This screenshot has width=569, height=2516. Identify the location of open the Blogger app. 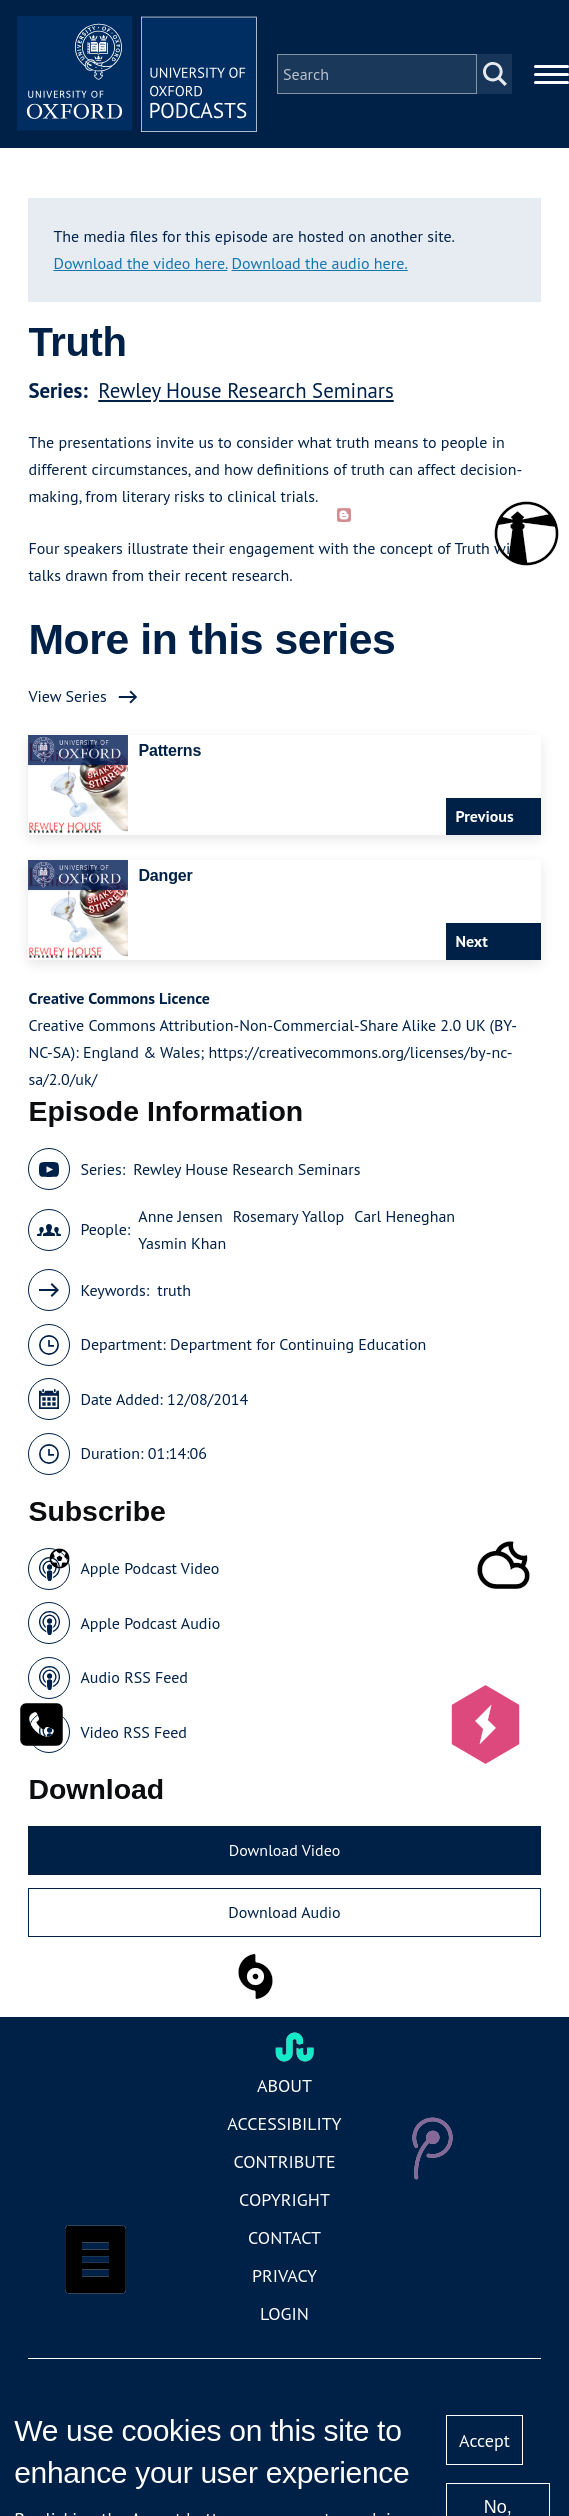
(344, 515).